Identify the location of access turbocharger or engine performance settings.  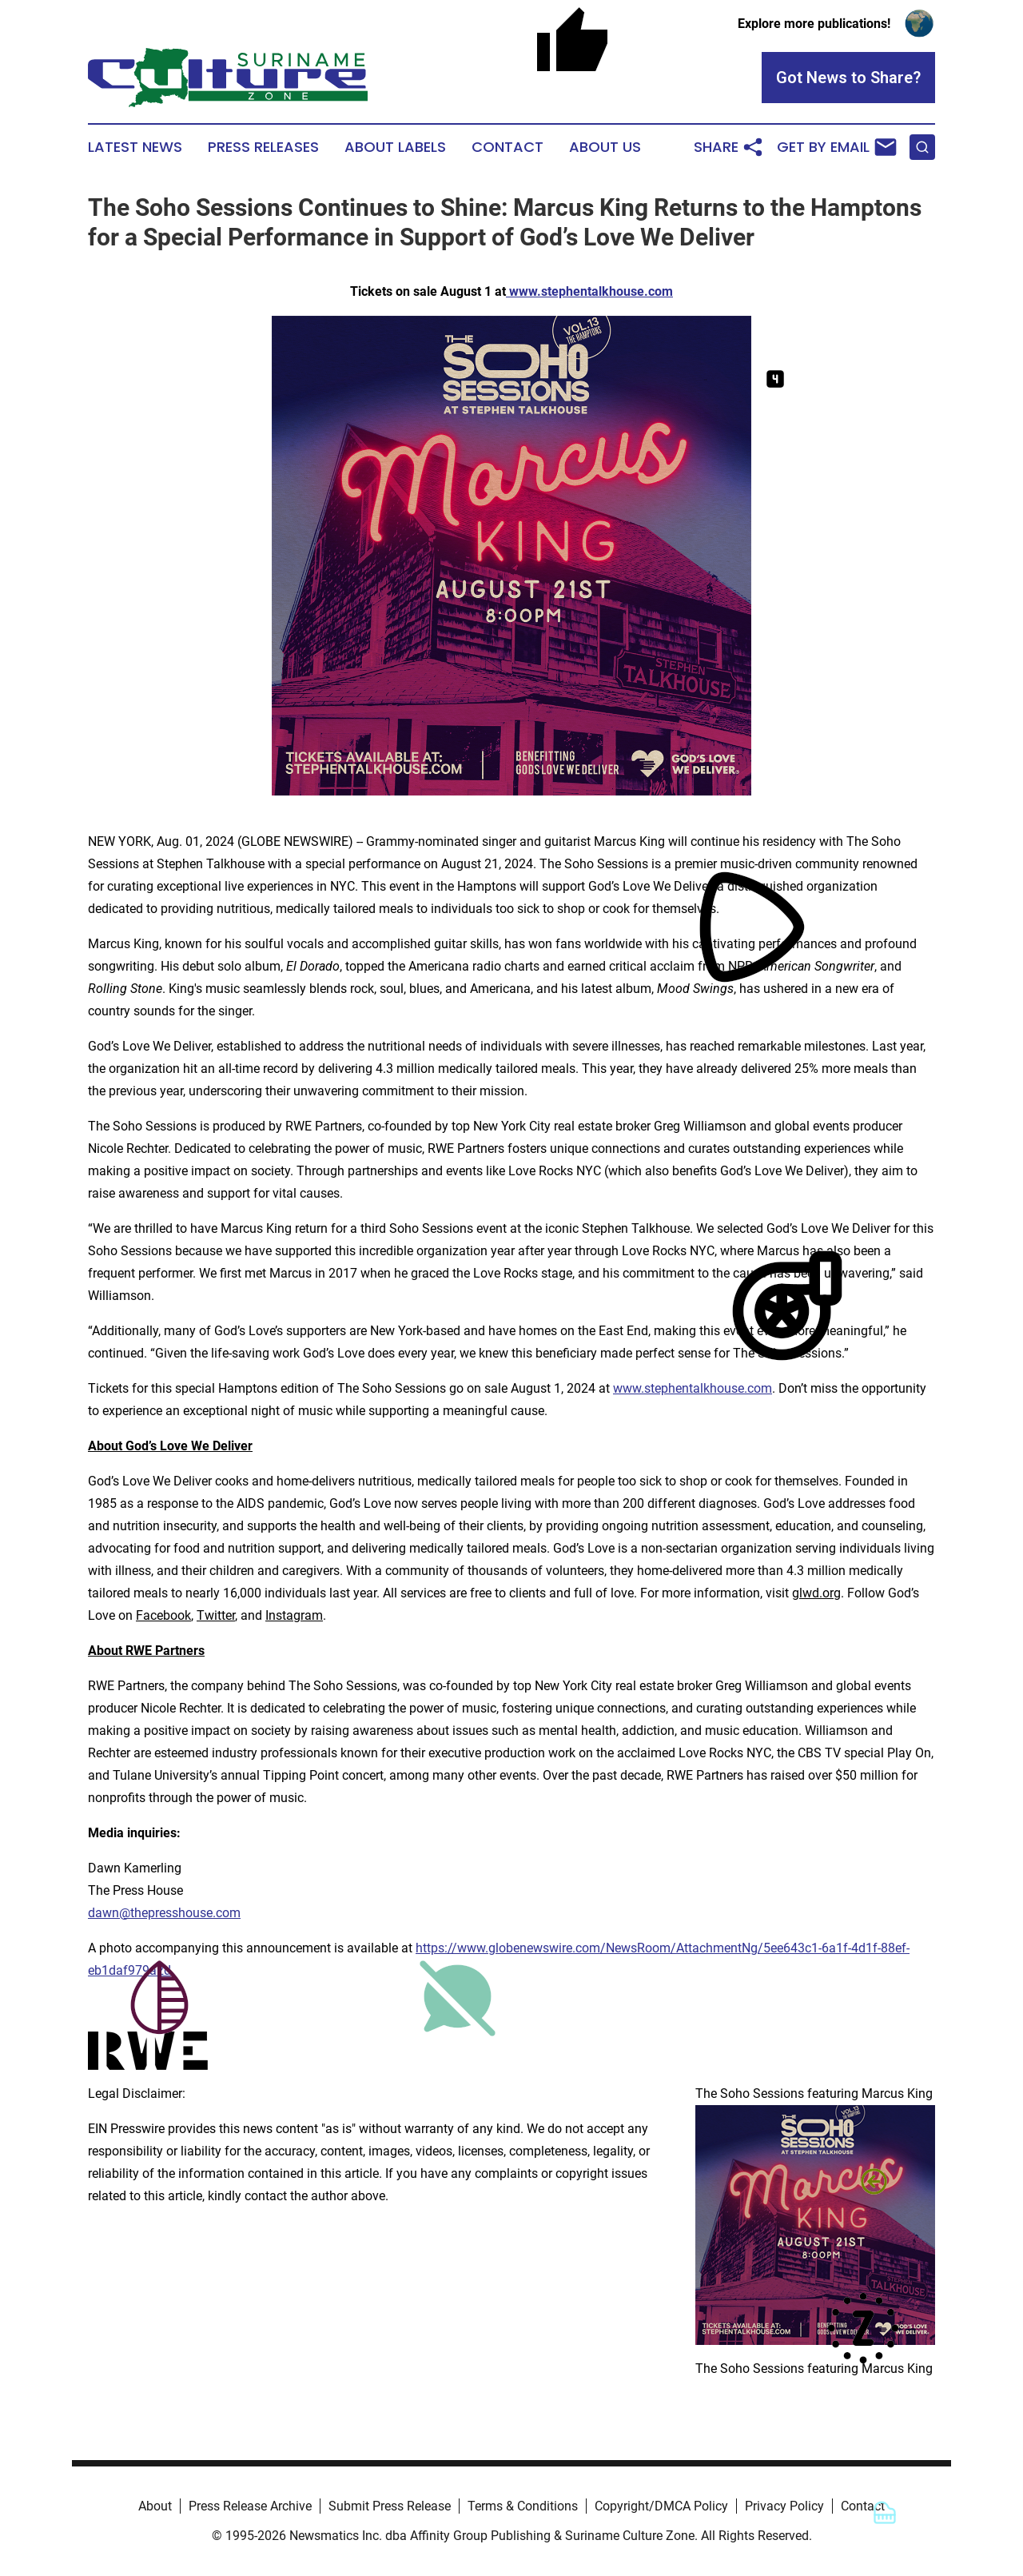
(787, 1306).